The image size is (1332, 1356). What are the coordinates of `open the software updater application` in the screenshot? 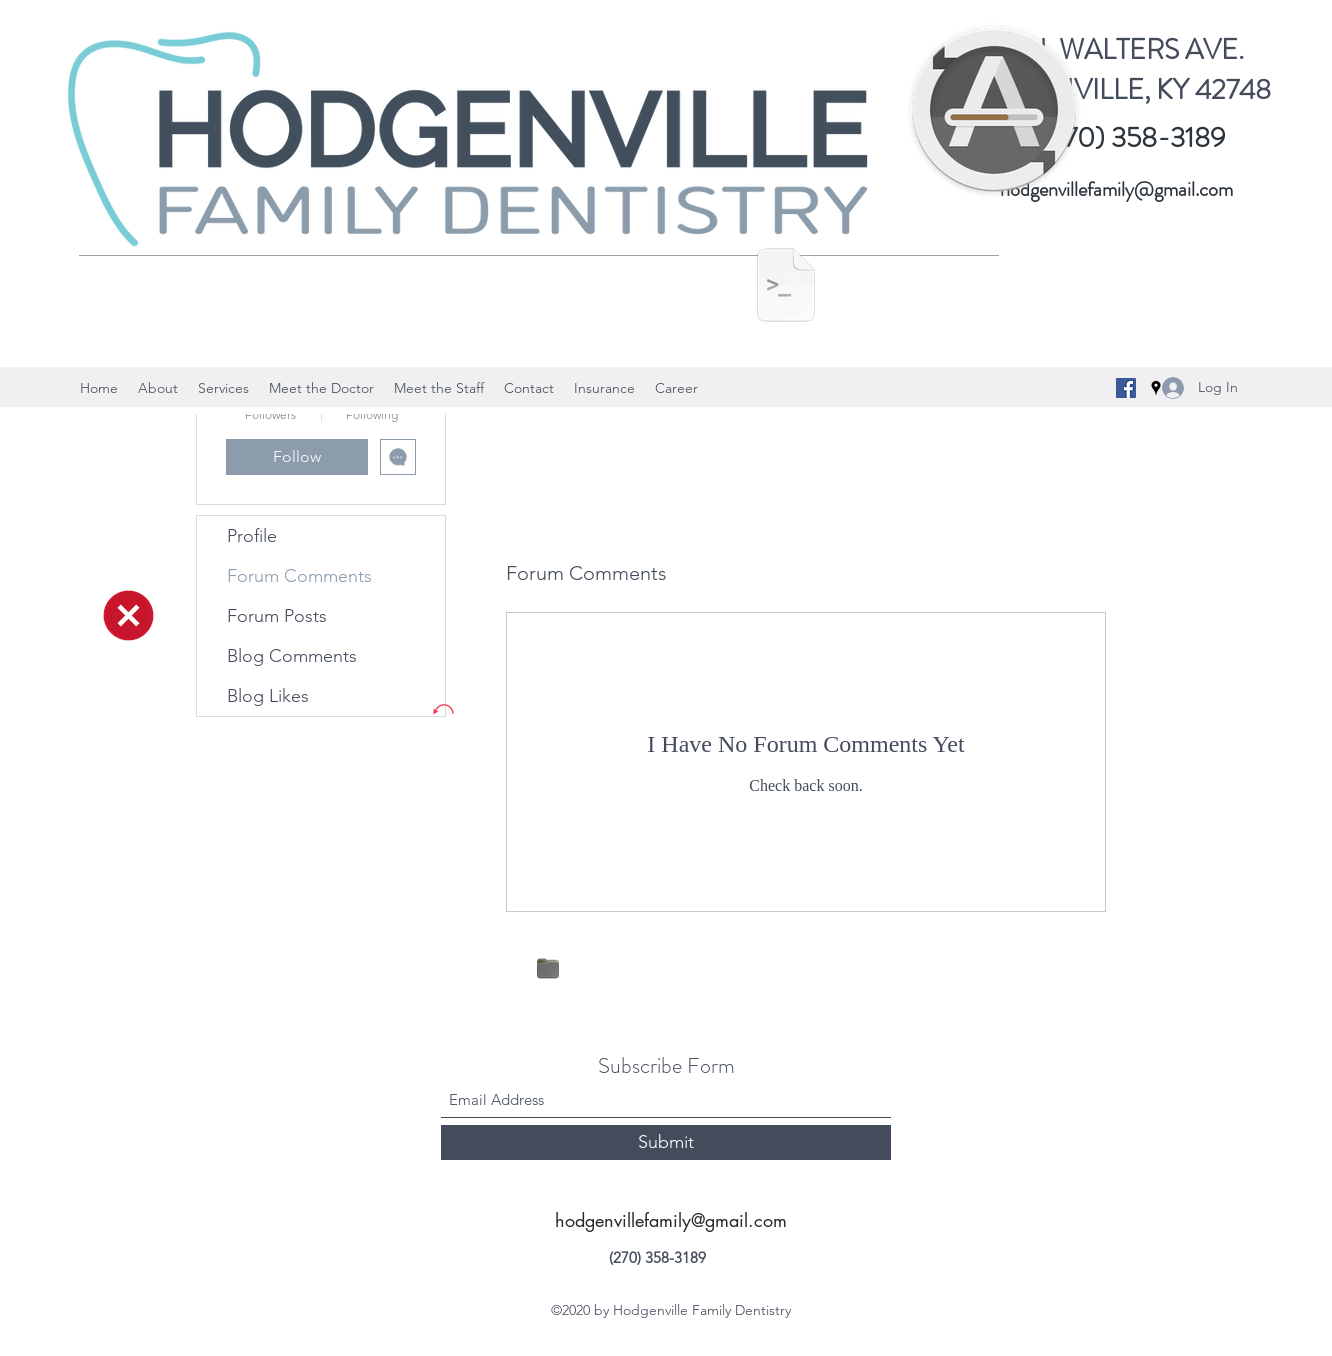 It's located at (994, 110).